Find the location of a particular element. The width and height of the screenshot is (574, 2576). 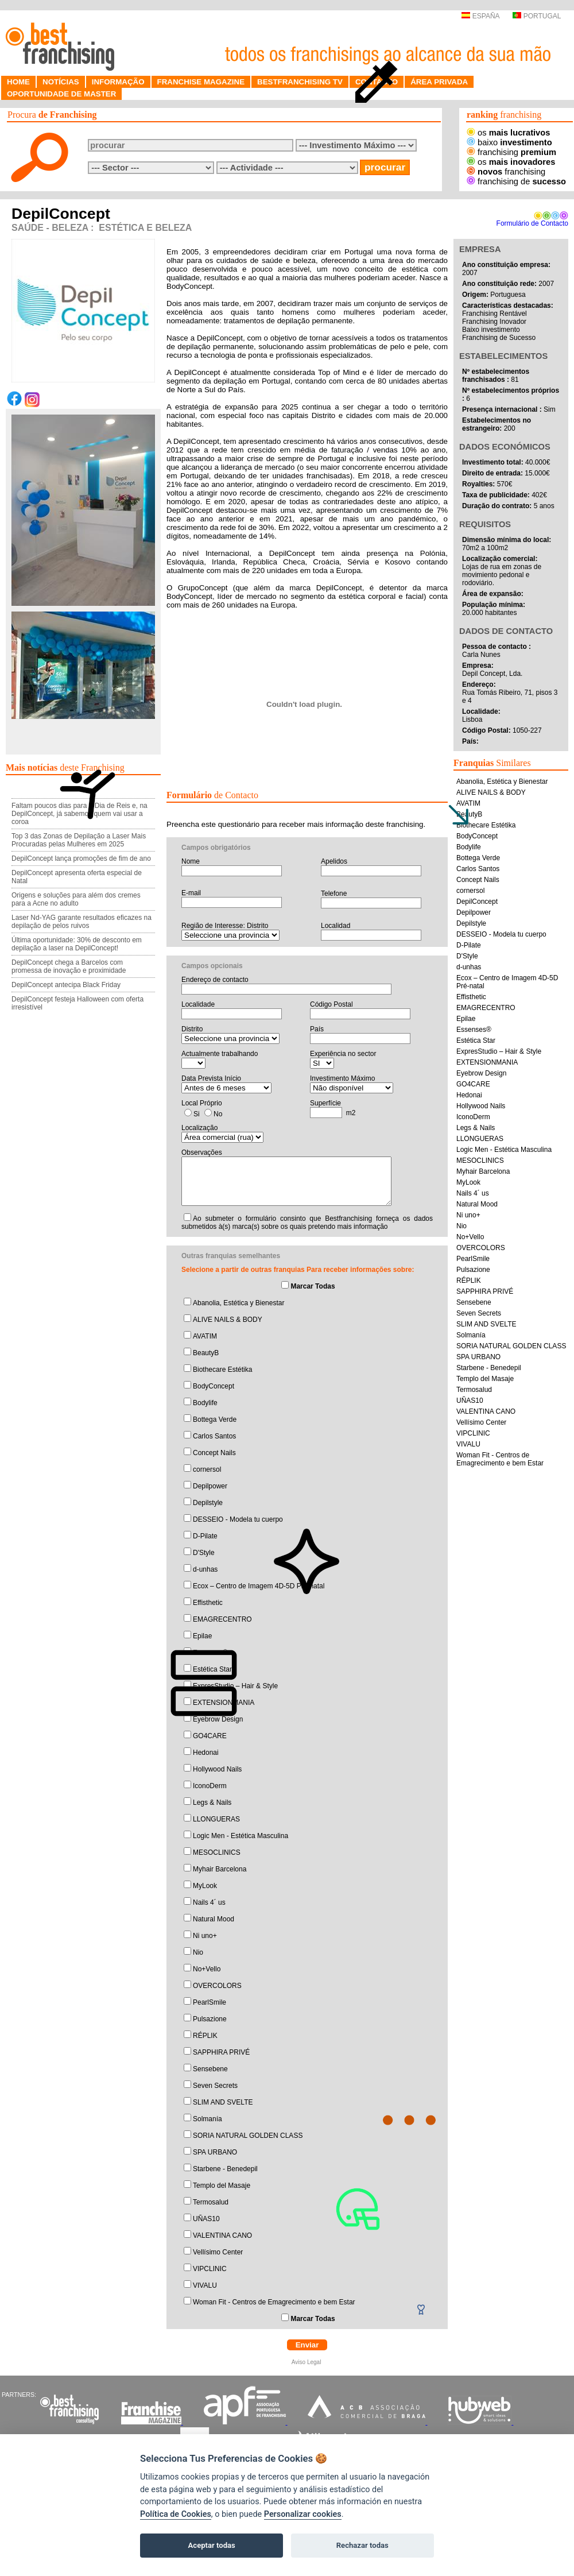

view sponsor tiers and levels is located at coordinates (421, 2309).